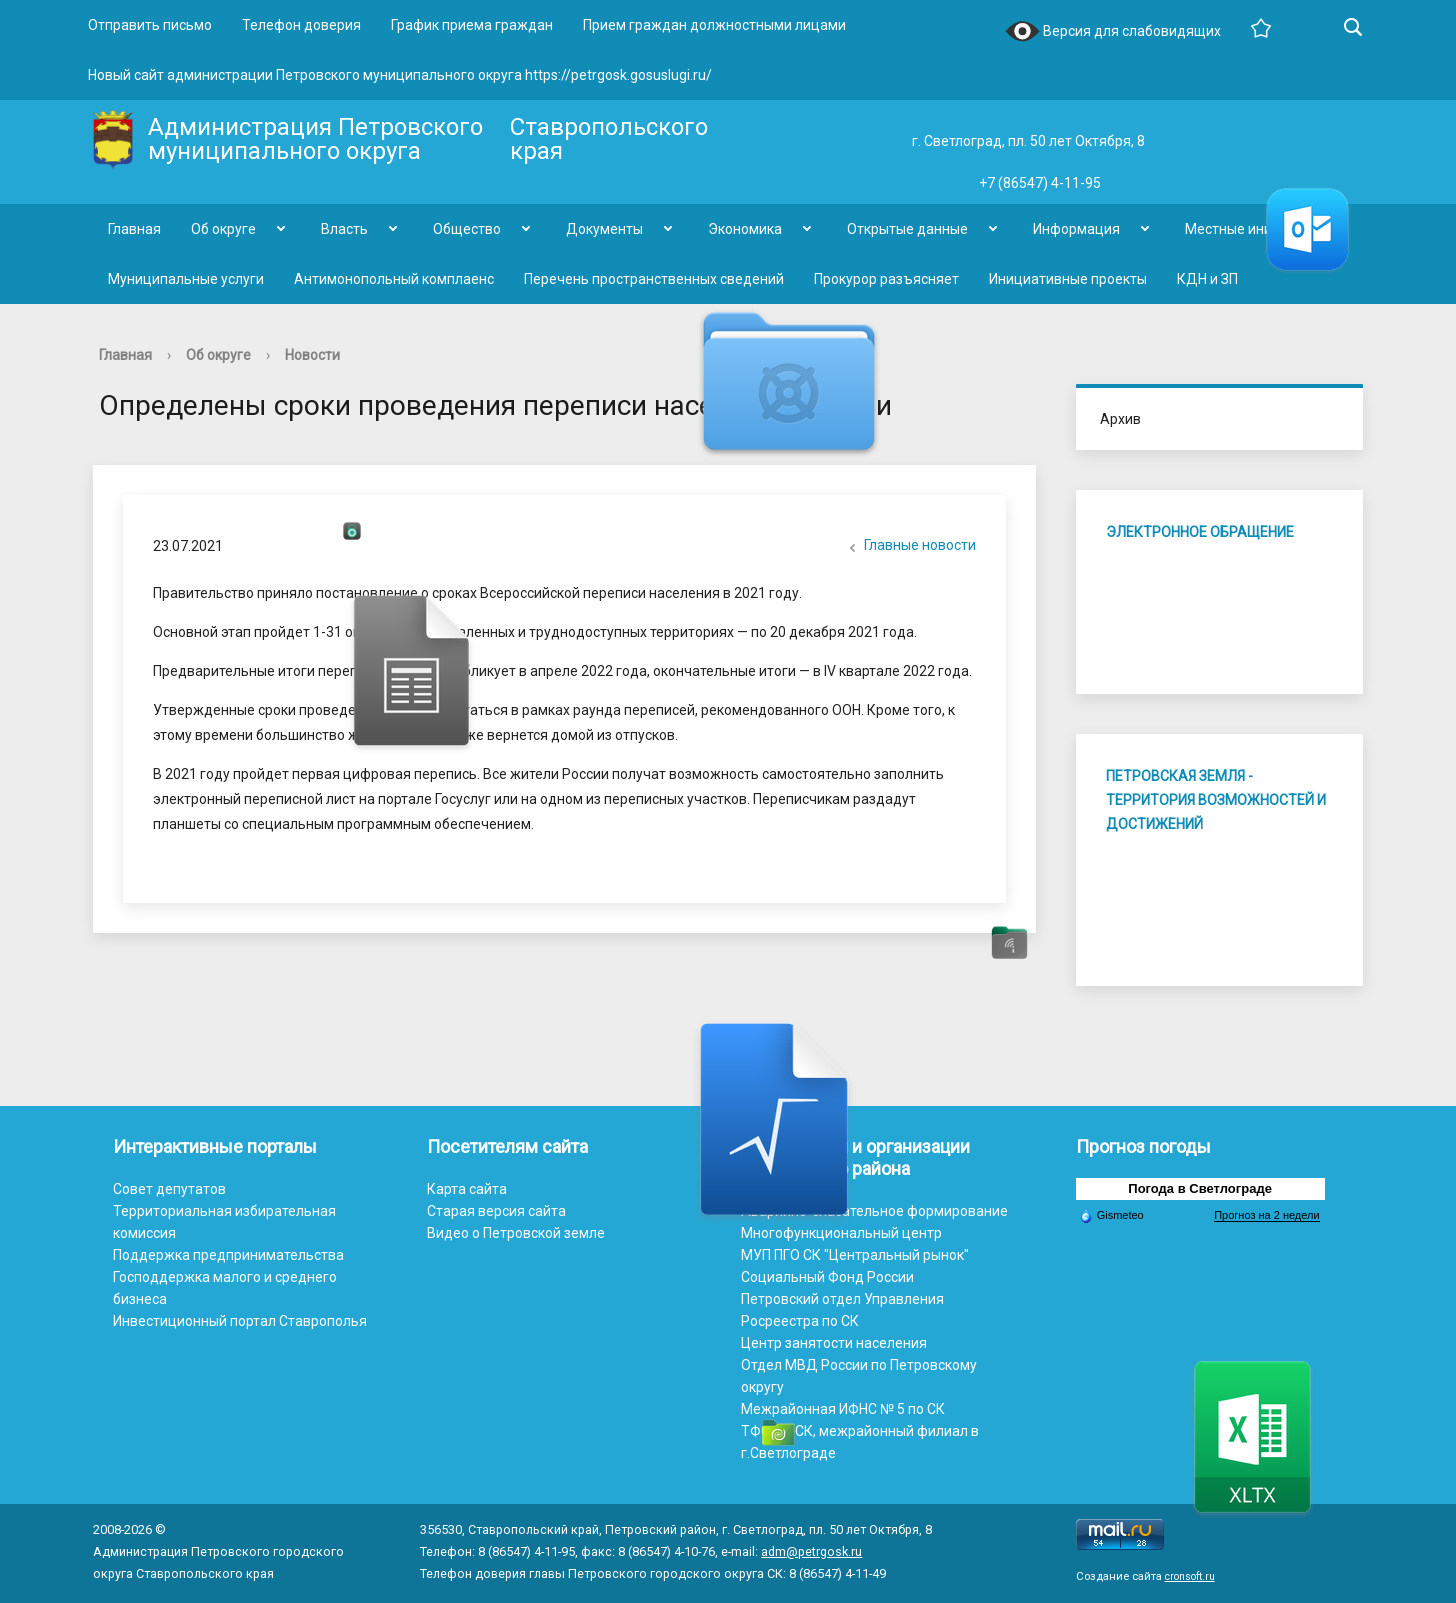  I want to click on open a kvtml vocabulary file, so click(411, 673).